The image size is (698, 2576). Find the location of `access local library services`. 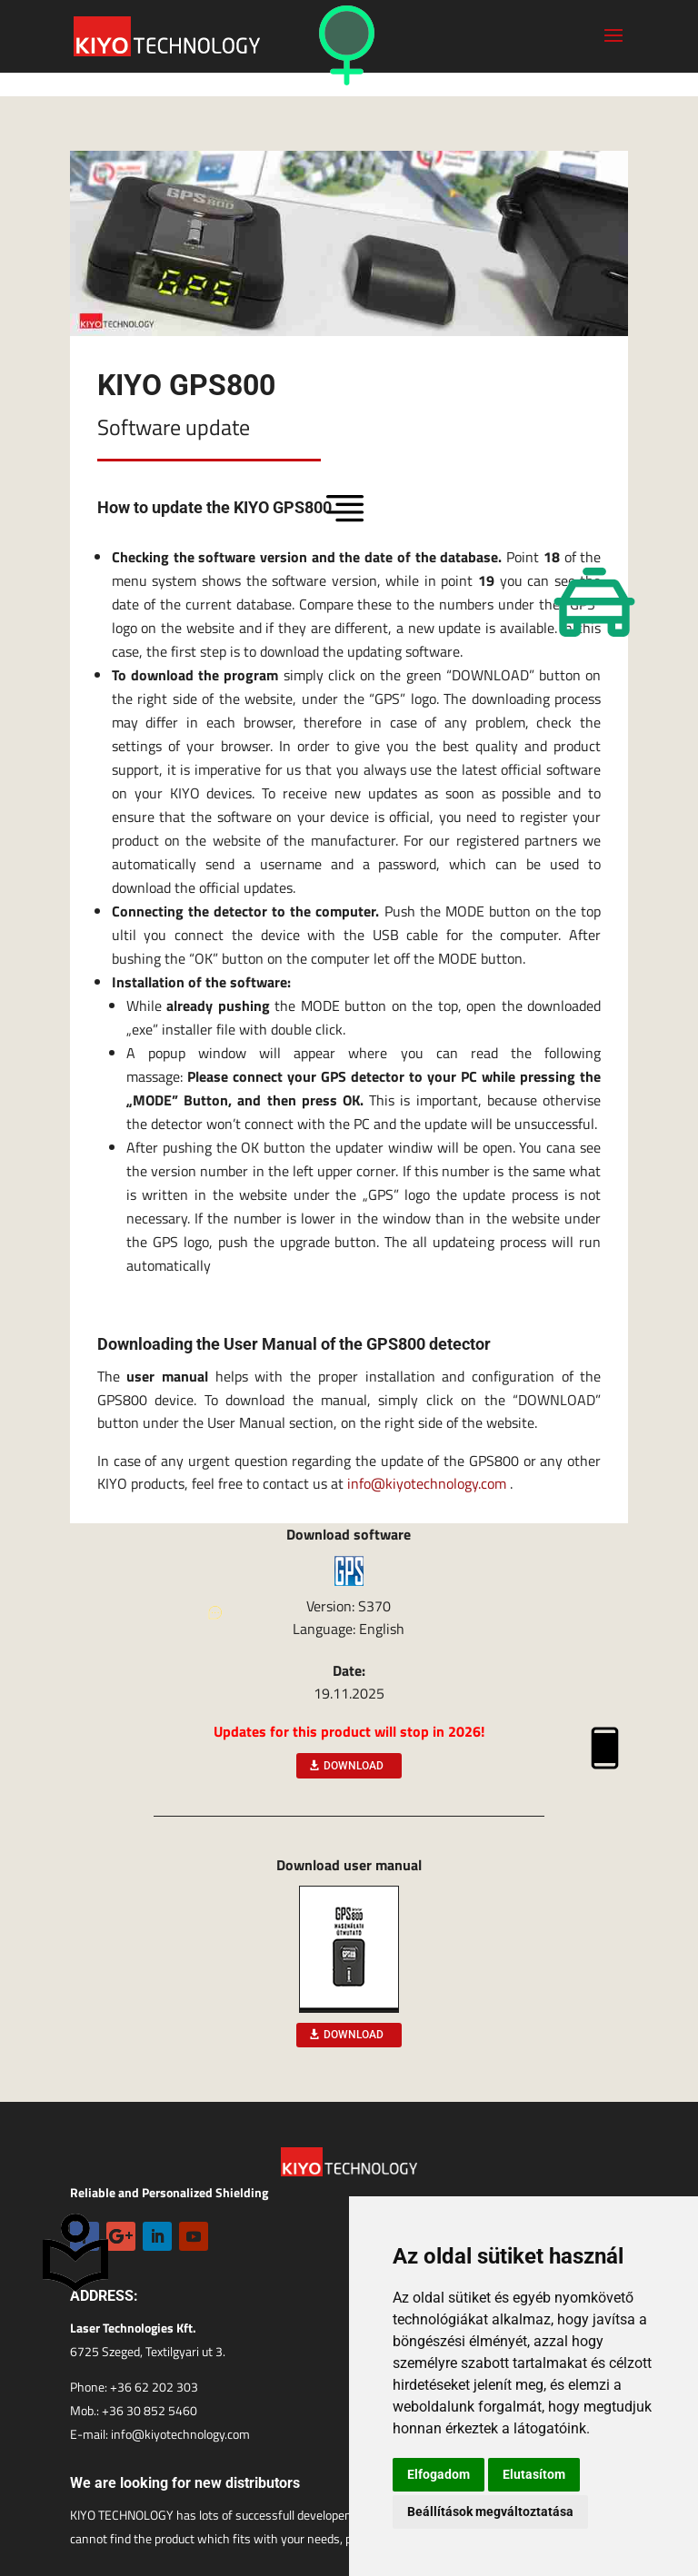

access local library services is located at coordinates (75, 2254).